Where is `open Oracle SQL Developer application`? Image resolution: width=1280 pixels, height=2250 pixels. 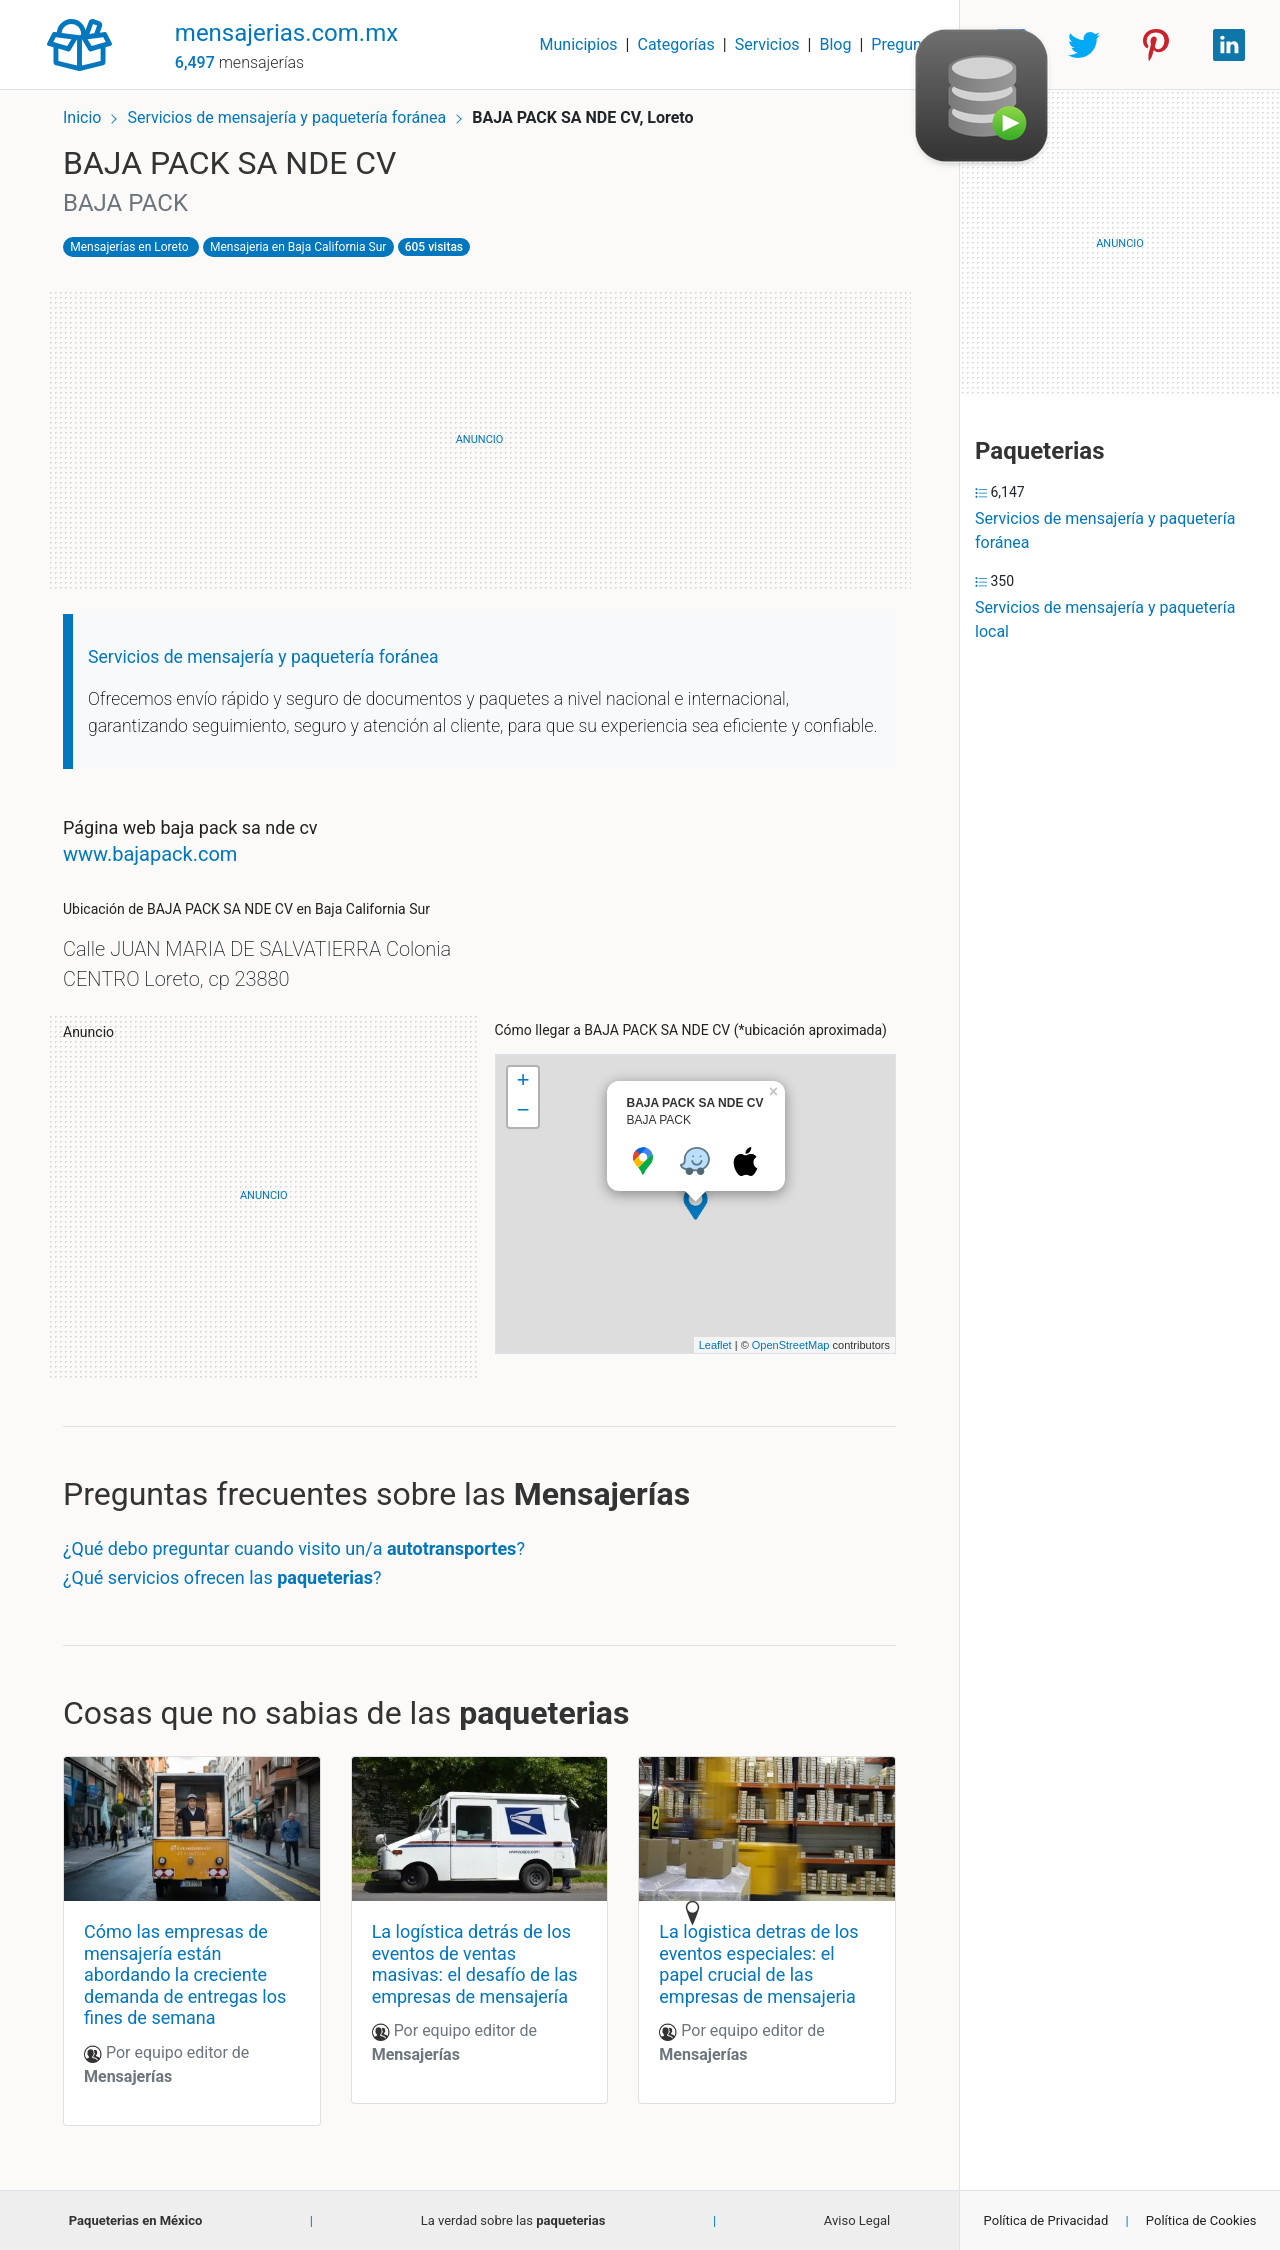 open Oracle SQL Developer application is located at coordinates (981, 95).